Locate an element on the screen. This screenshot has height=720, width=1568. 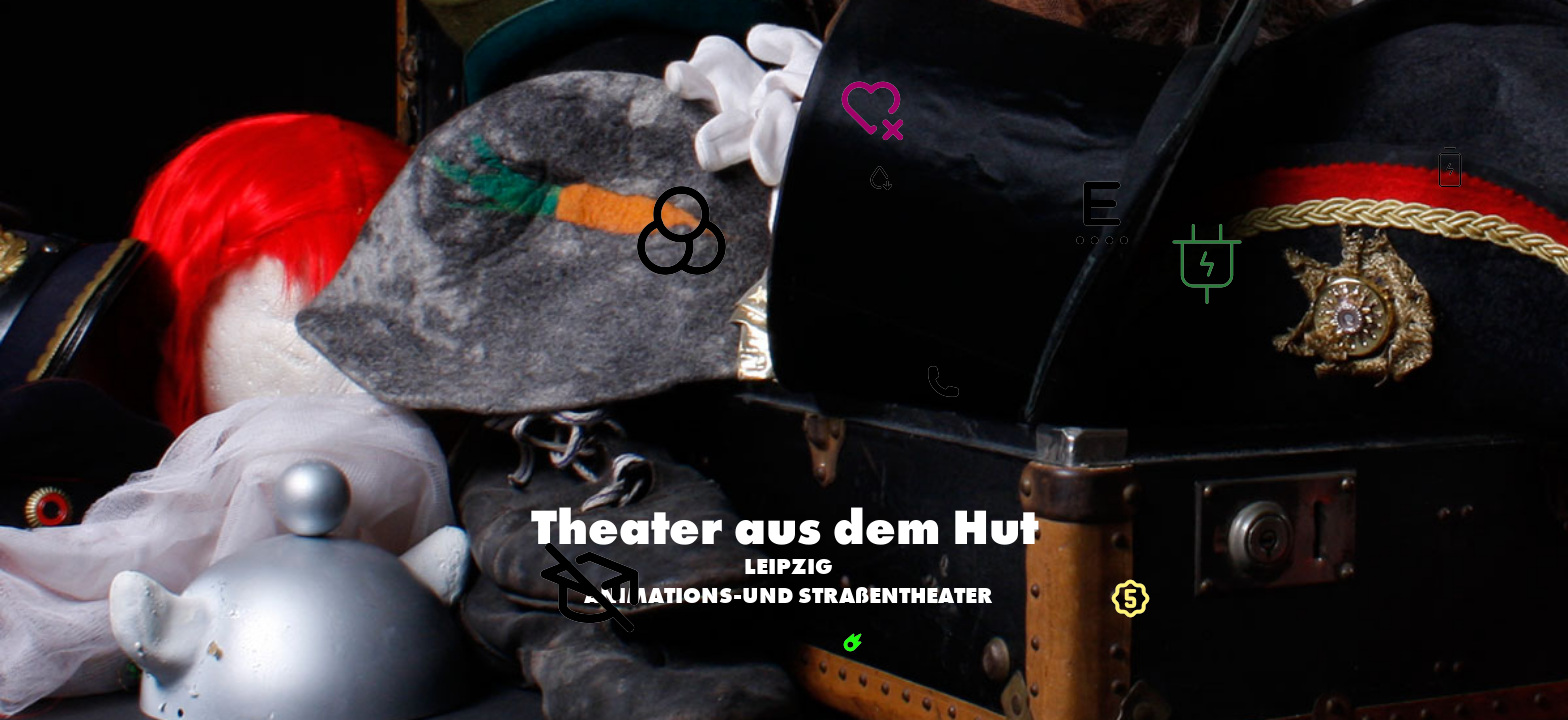
remove from favorites is located at coordinates (871, 108).